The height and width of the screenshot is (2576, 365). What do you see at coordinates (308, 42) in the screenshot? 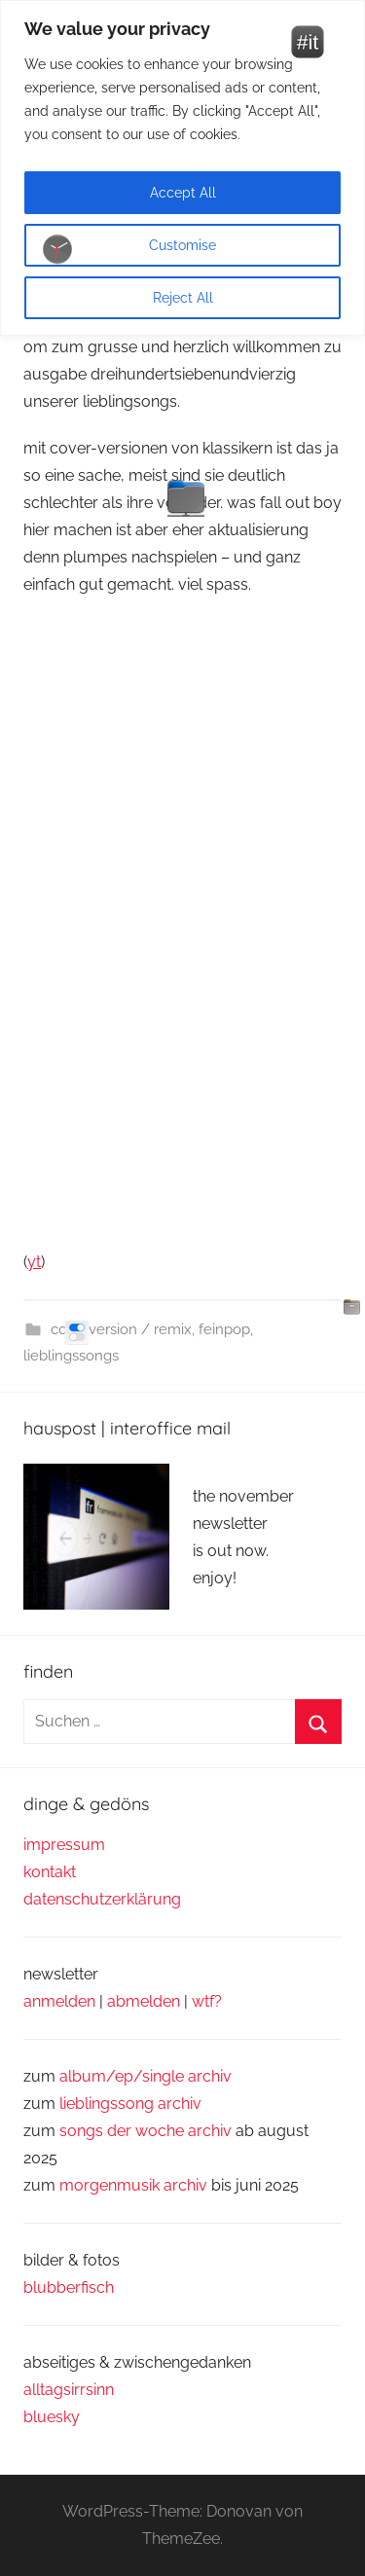
I see `open hashit, a file hashing utility app` at bounding box center [308, 42].